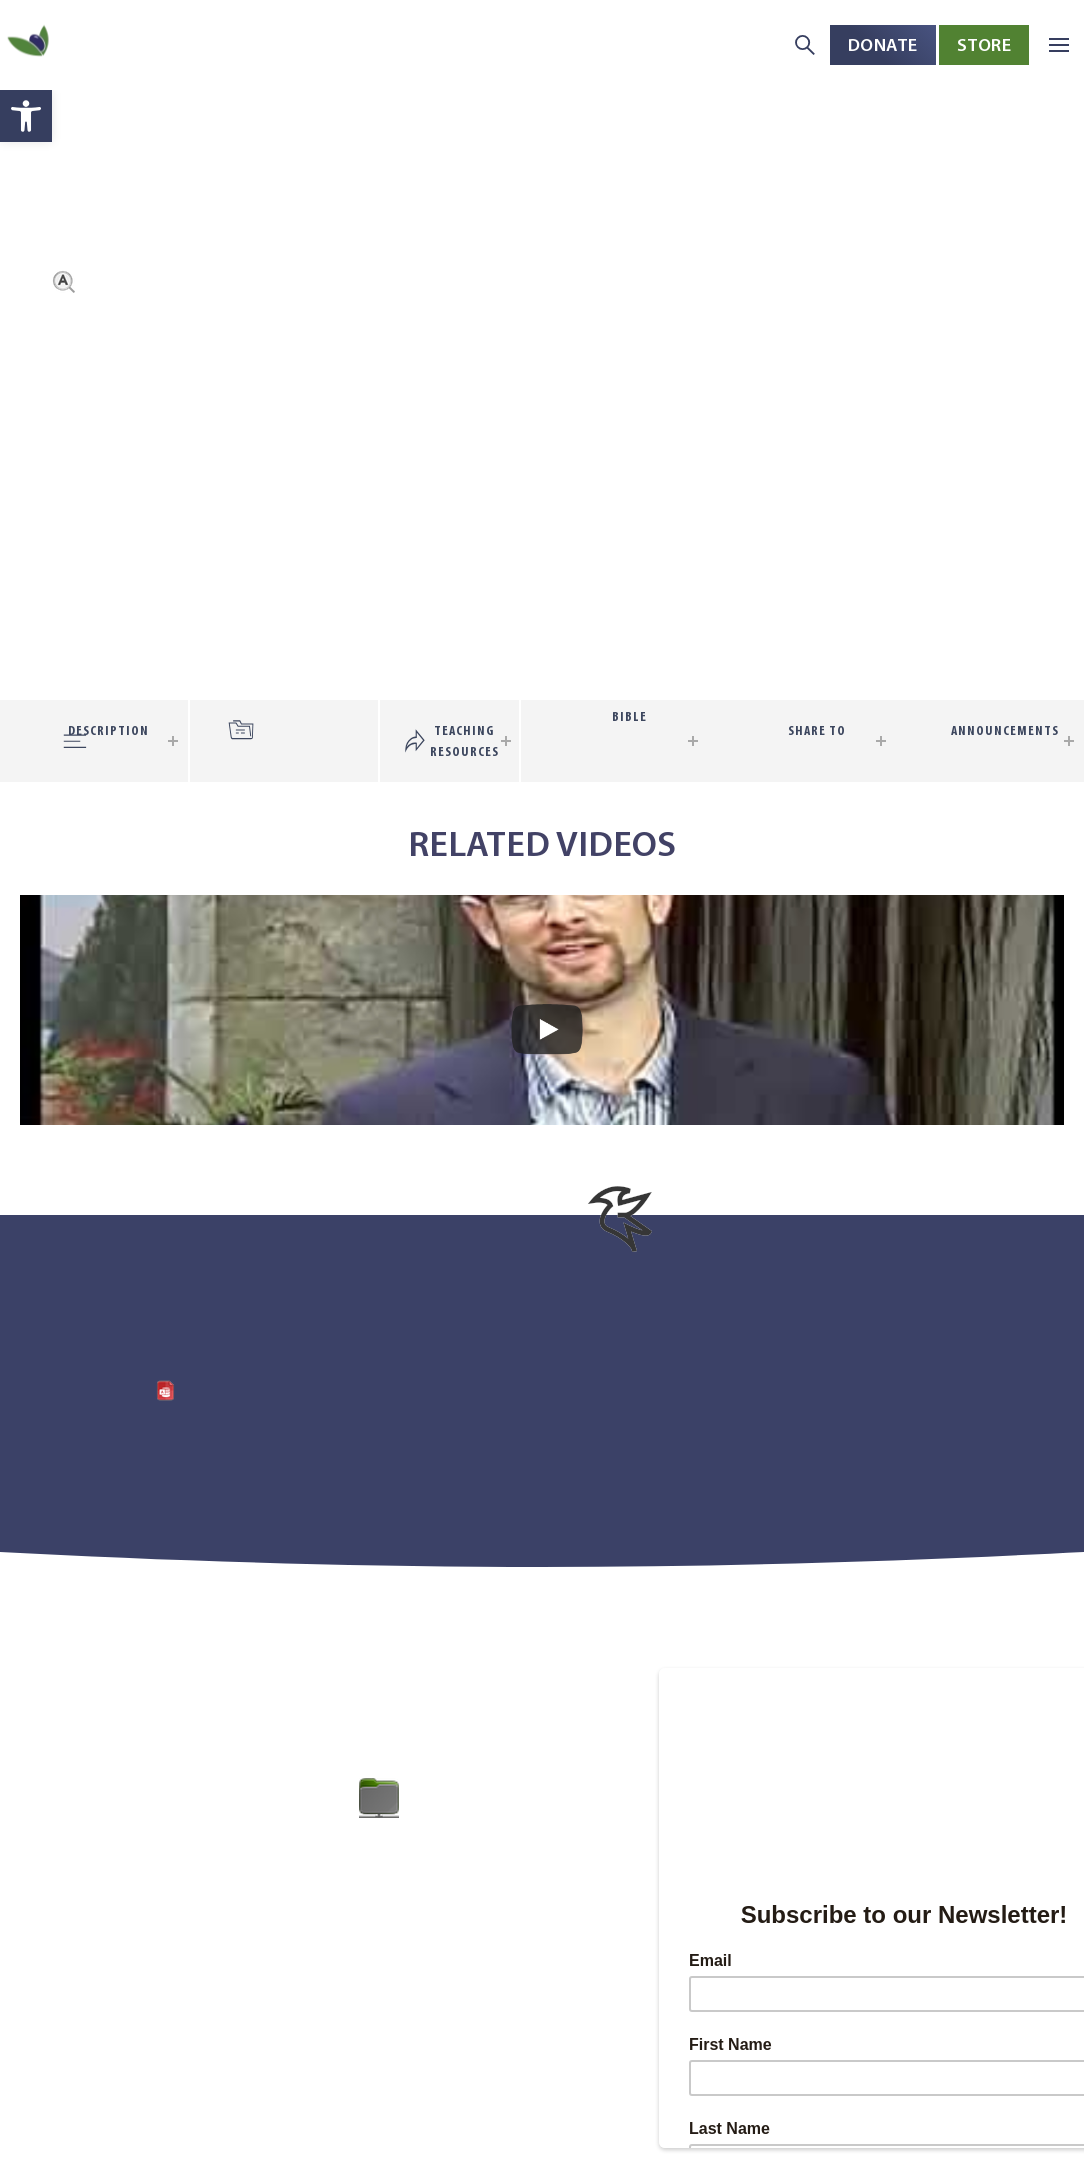  Describe the element at coordinates (622, 1217) in the screenshot. I see `open kate text editor` at that location.